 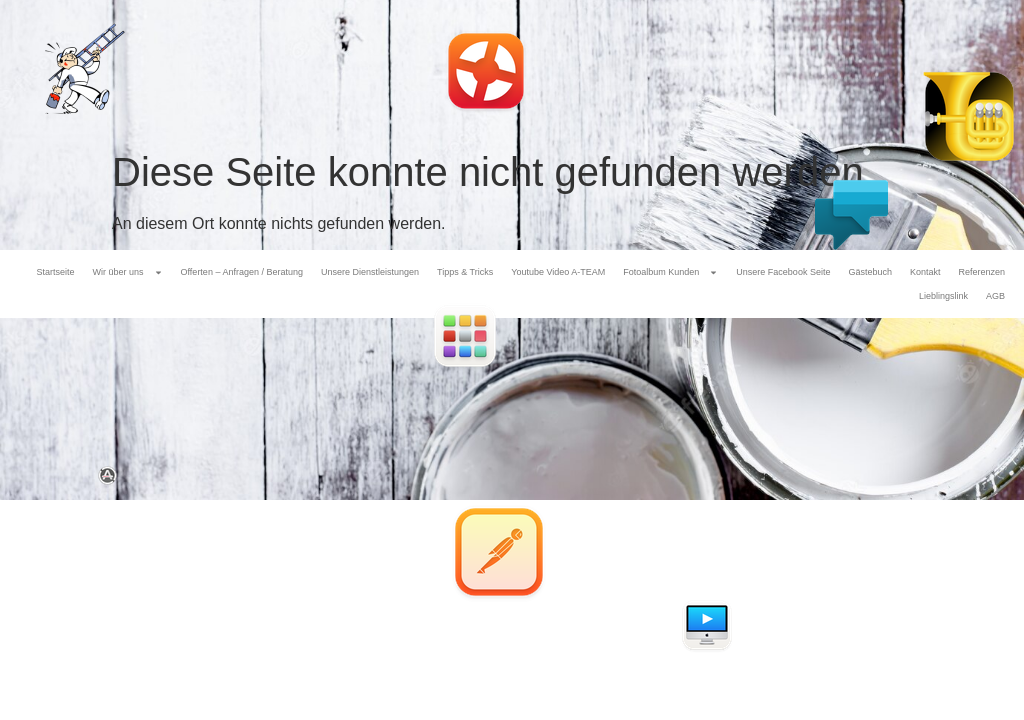 I want to click on open the app grid or launcher, so click(x=465, y=336).